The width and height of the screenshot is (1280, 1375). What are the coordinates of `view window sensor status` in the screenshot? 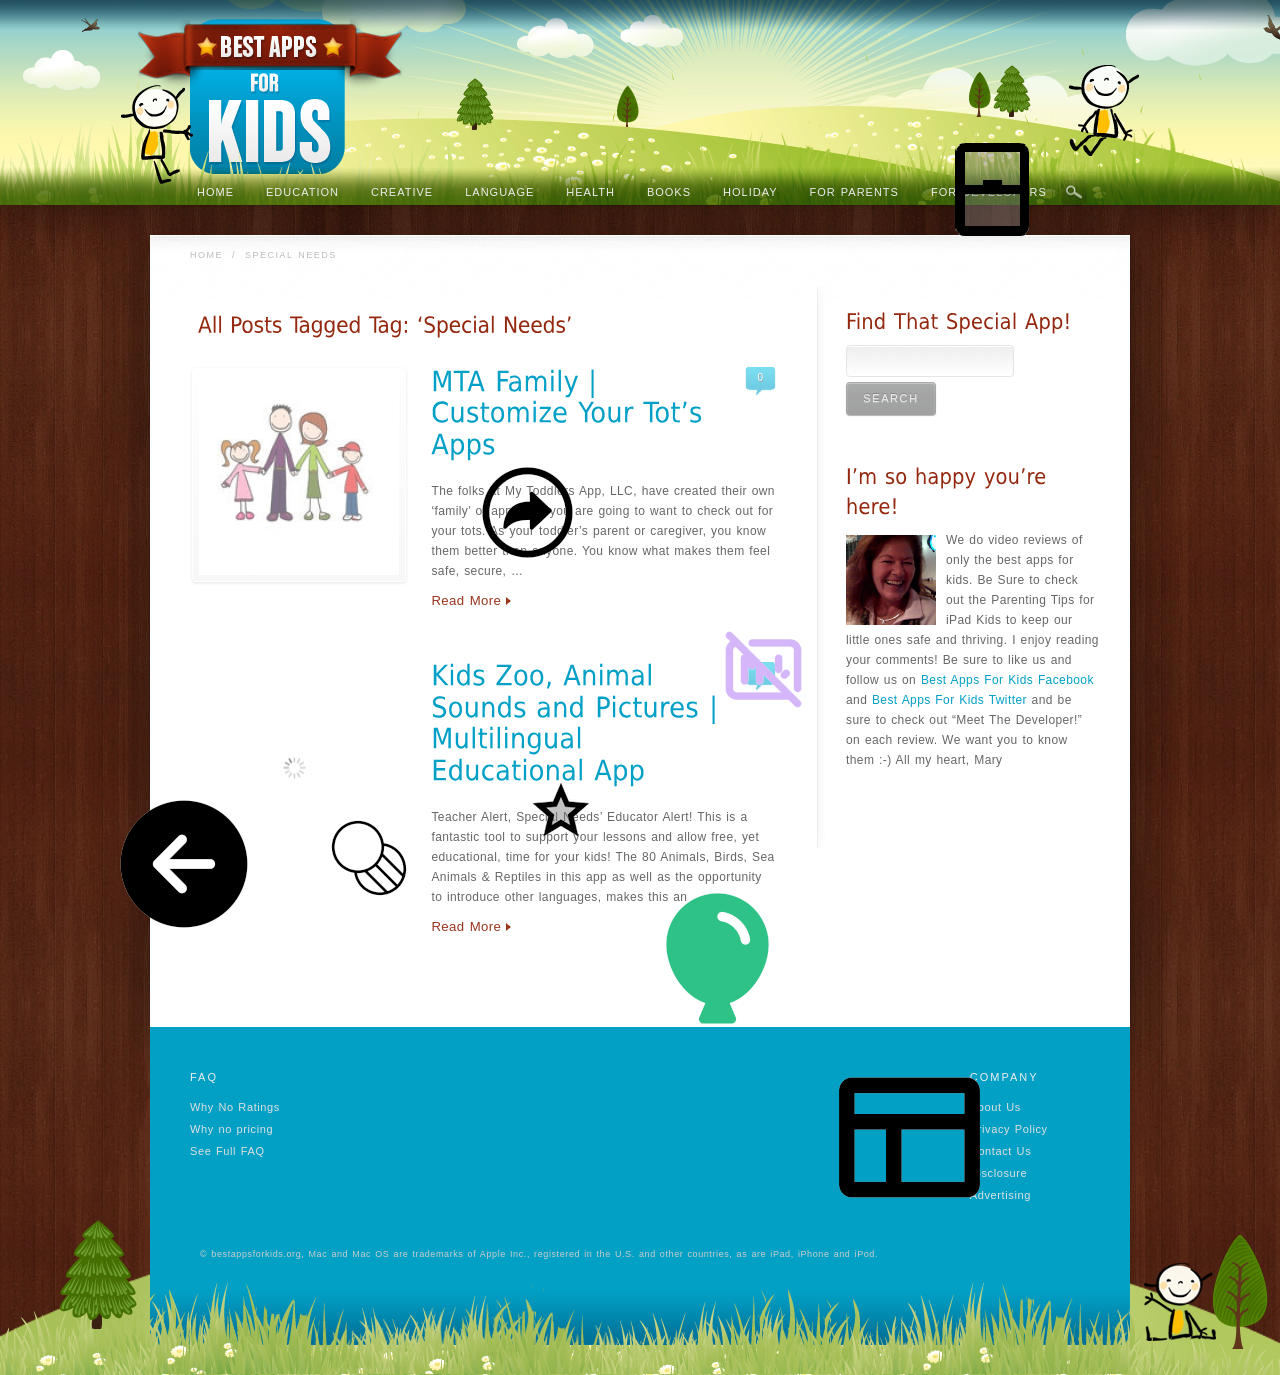 It's located at (992, 189).